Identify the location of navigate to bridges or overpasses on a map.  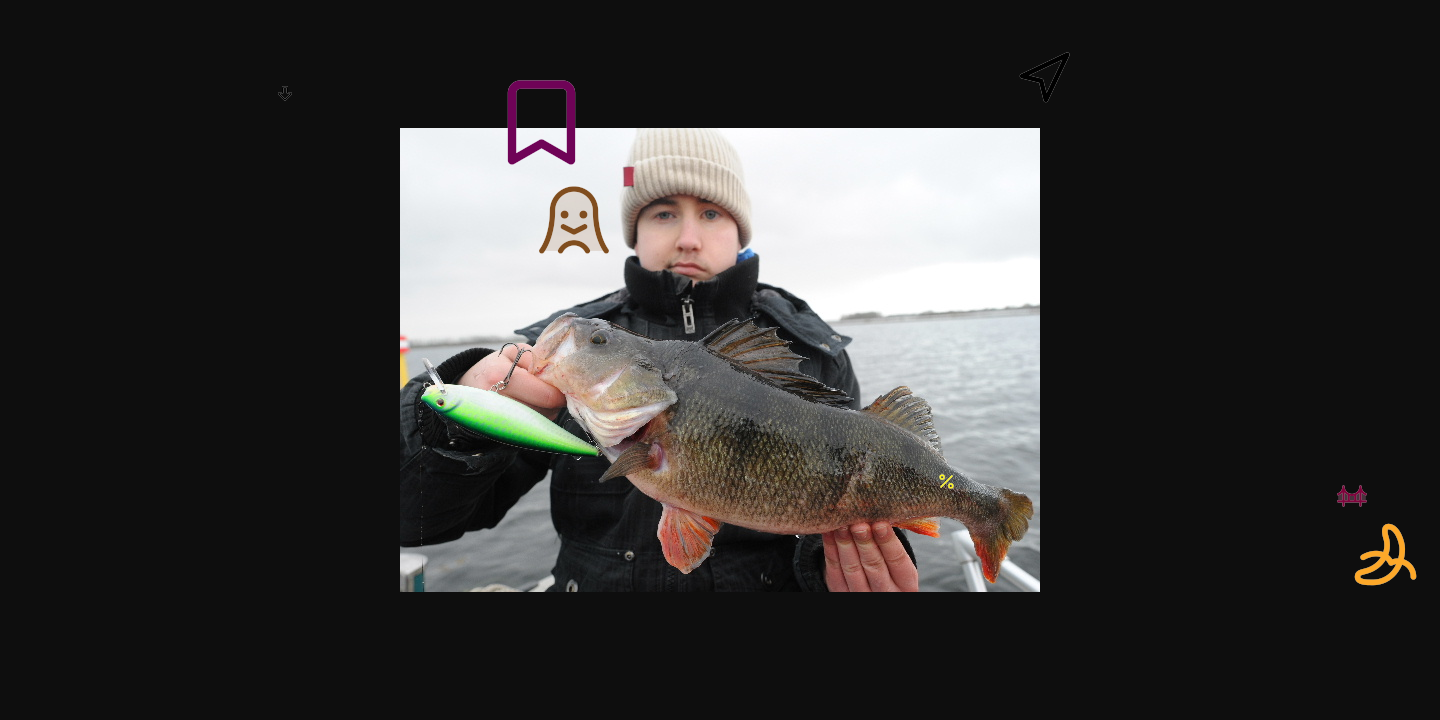
(1352, 496).